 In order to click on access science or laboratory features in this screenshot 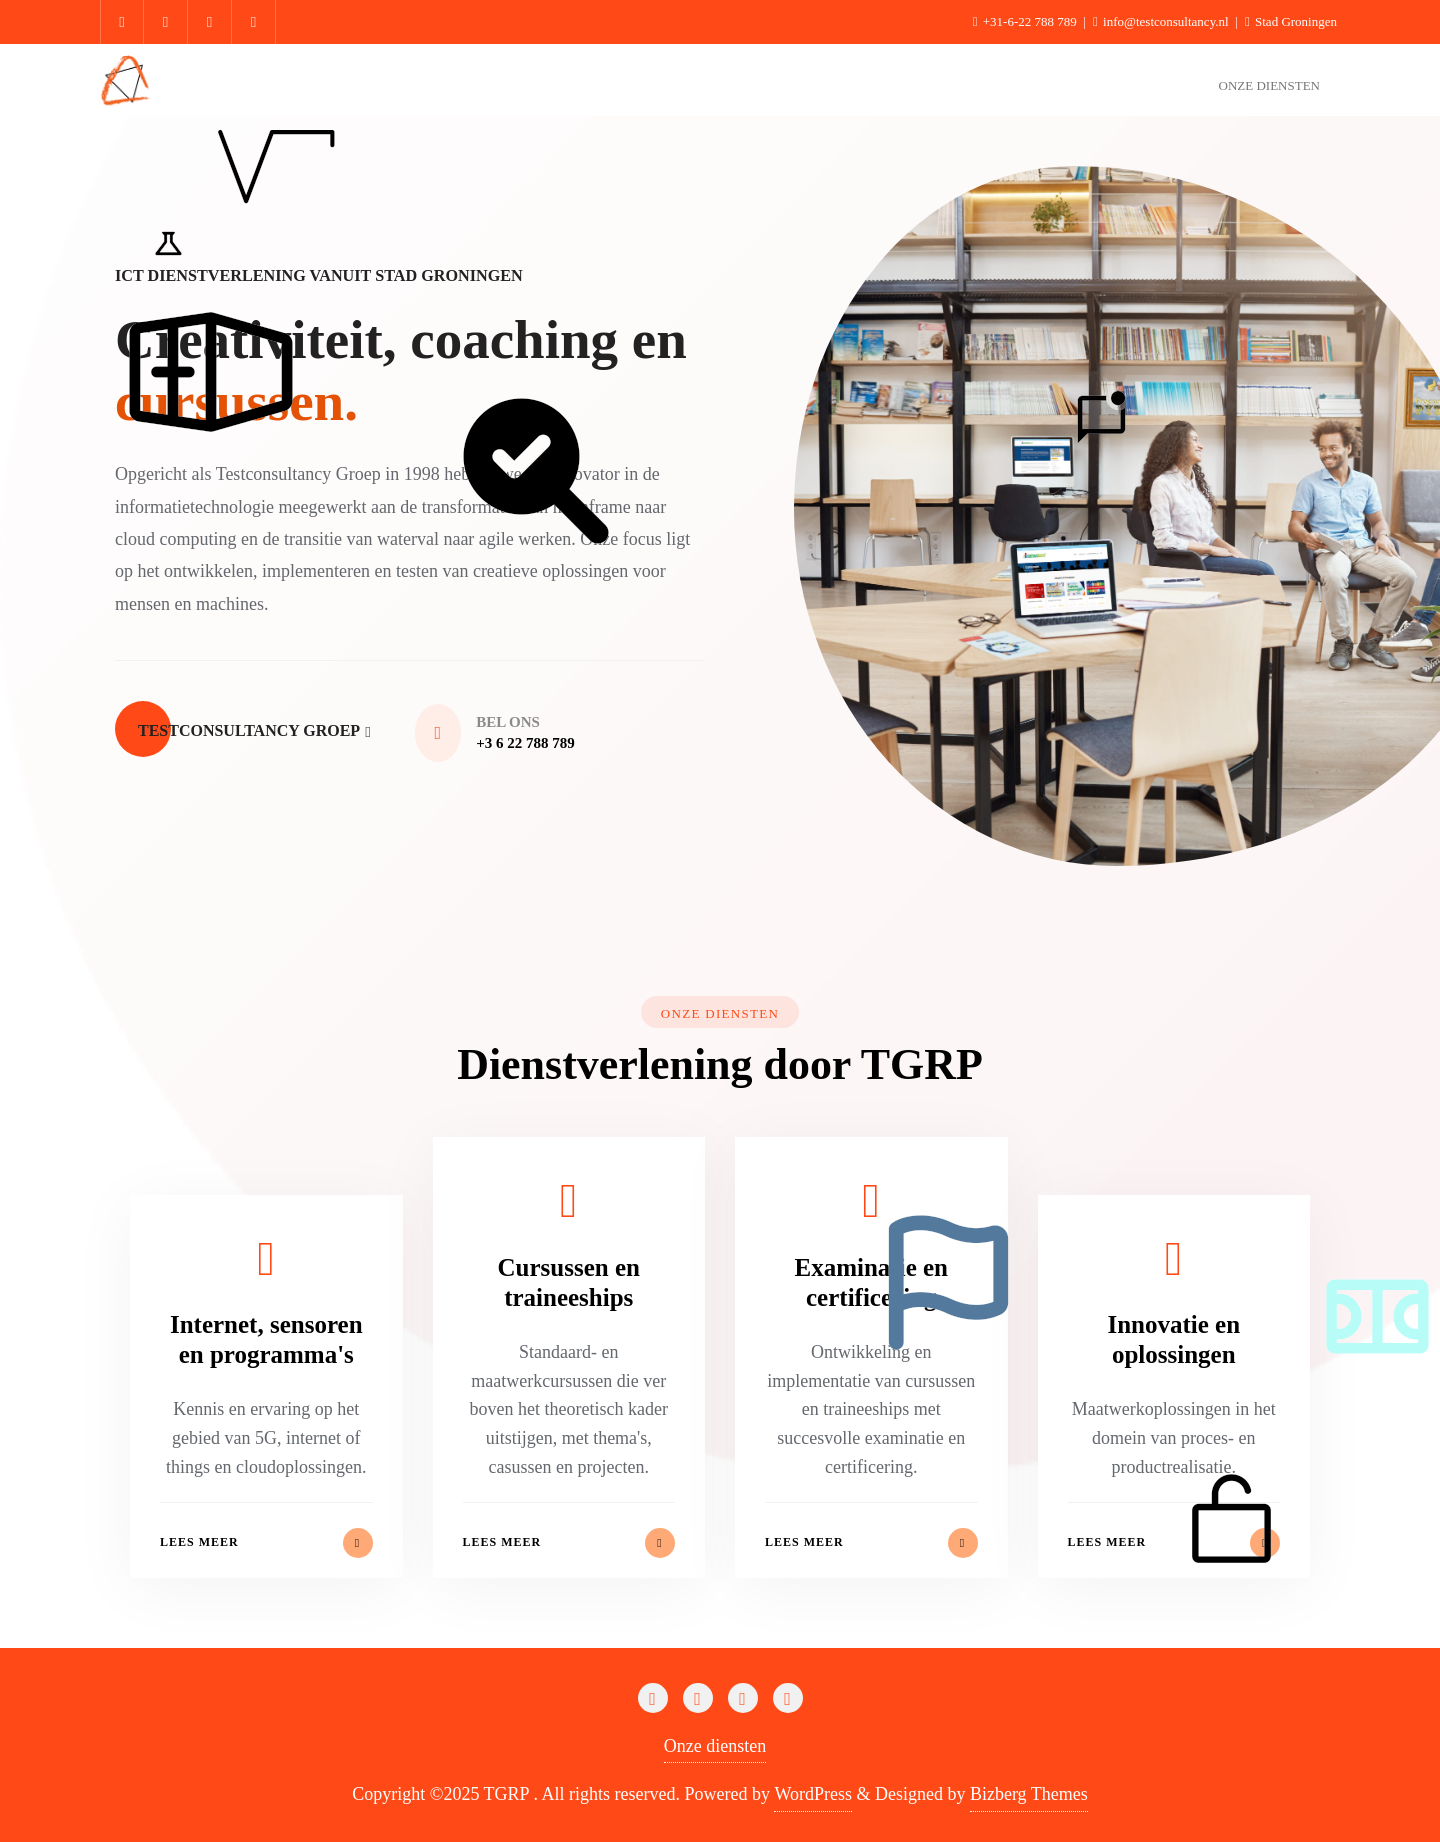, I will do `click(168, 243)`.